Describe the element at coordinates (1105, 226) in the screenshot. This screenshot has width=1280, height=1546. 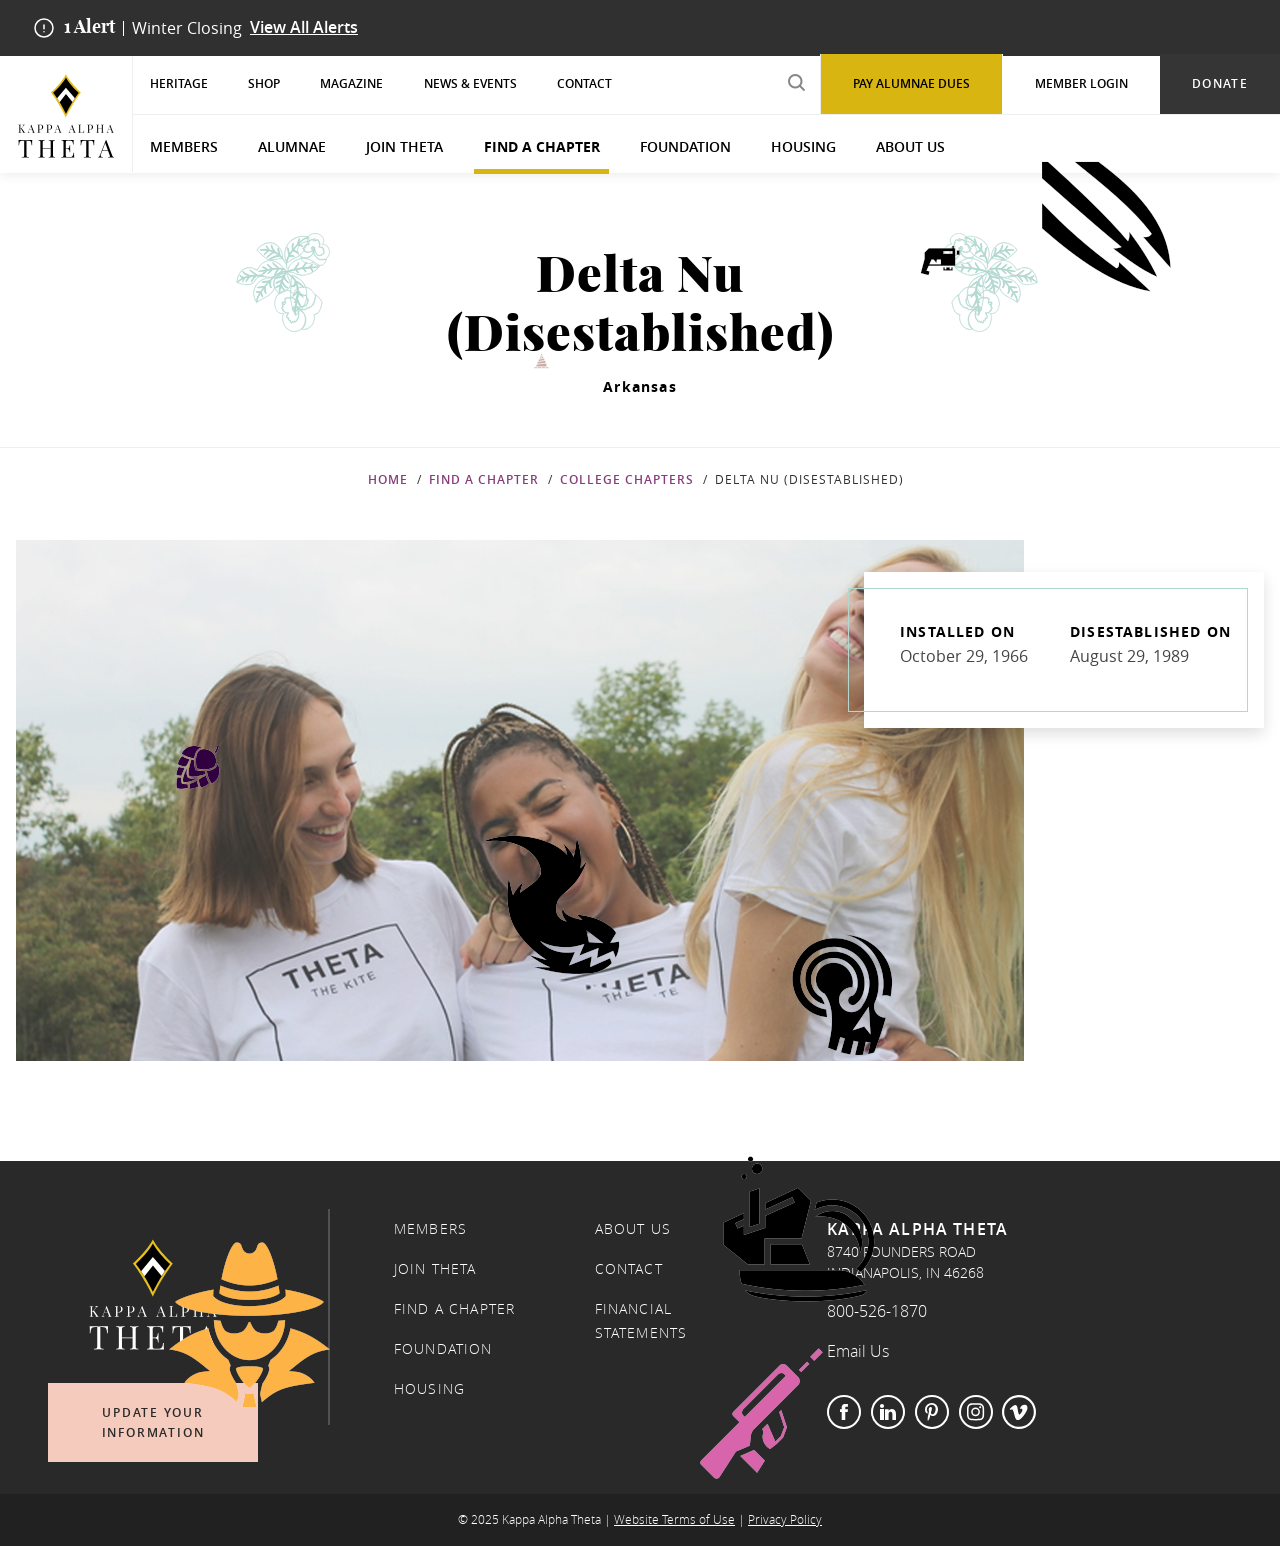
I see `fishing equipment or tackle inventory` at that location.